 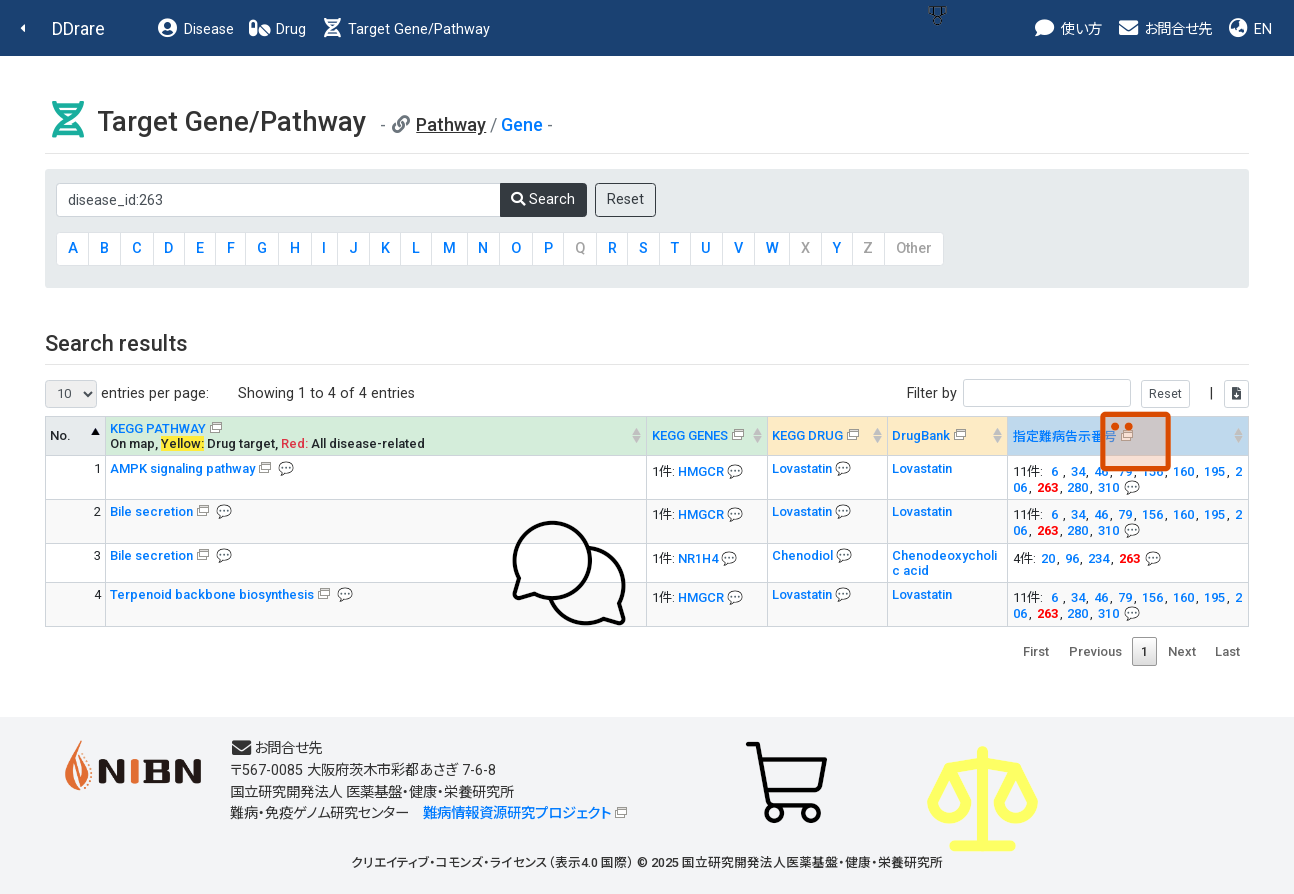 I want to click on access comparison or weighing features, so click(x=982, y=801).